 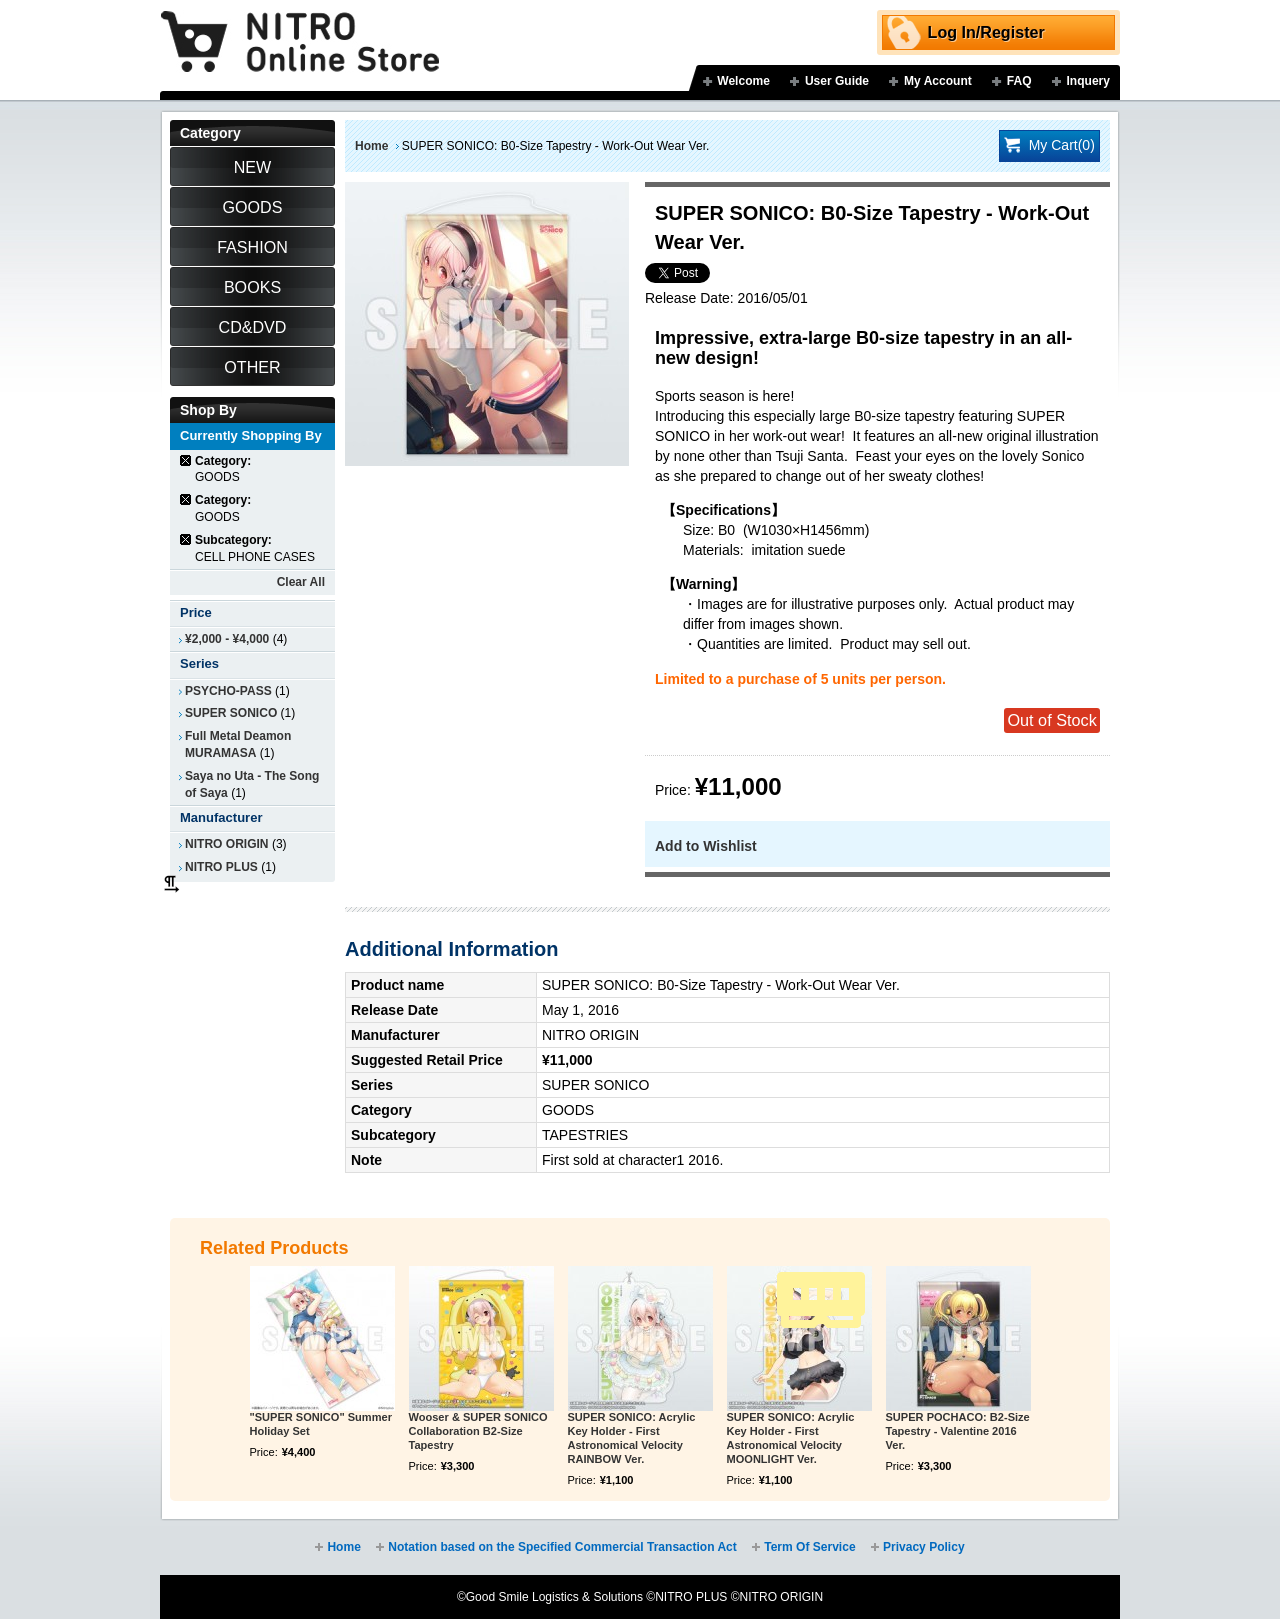 What do you see at coordinates (821, 1300) in the screenshot?
I see `view RAM or memory usage` at bounding box center [821, 1300].